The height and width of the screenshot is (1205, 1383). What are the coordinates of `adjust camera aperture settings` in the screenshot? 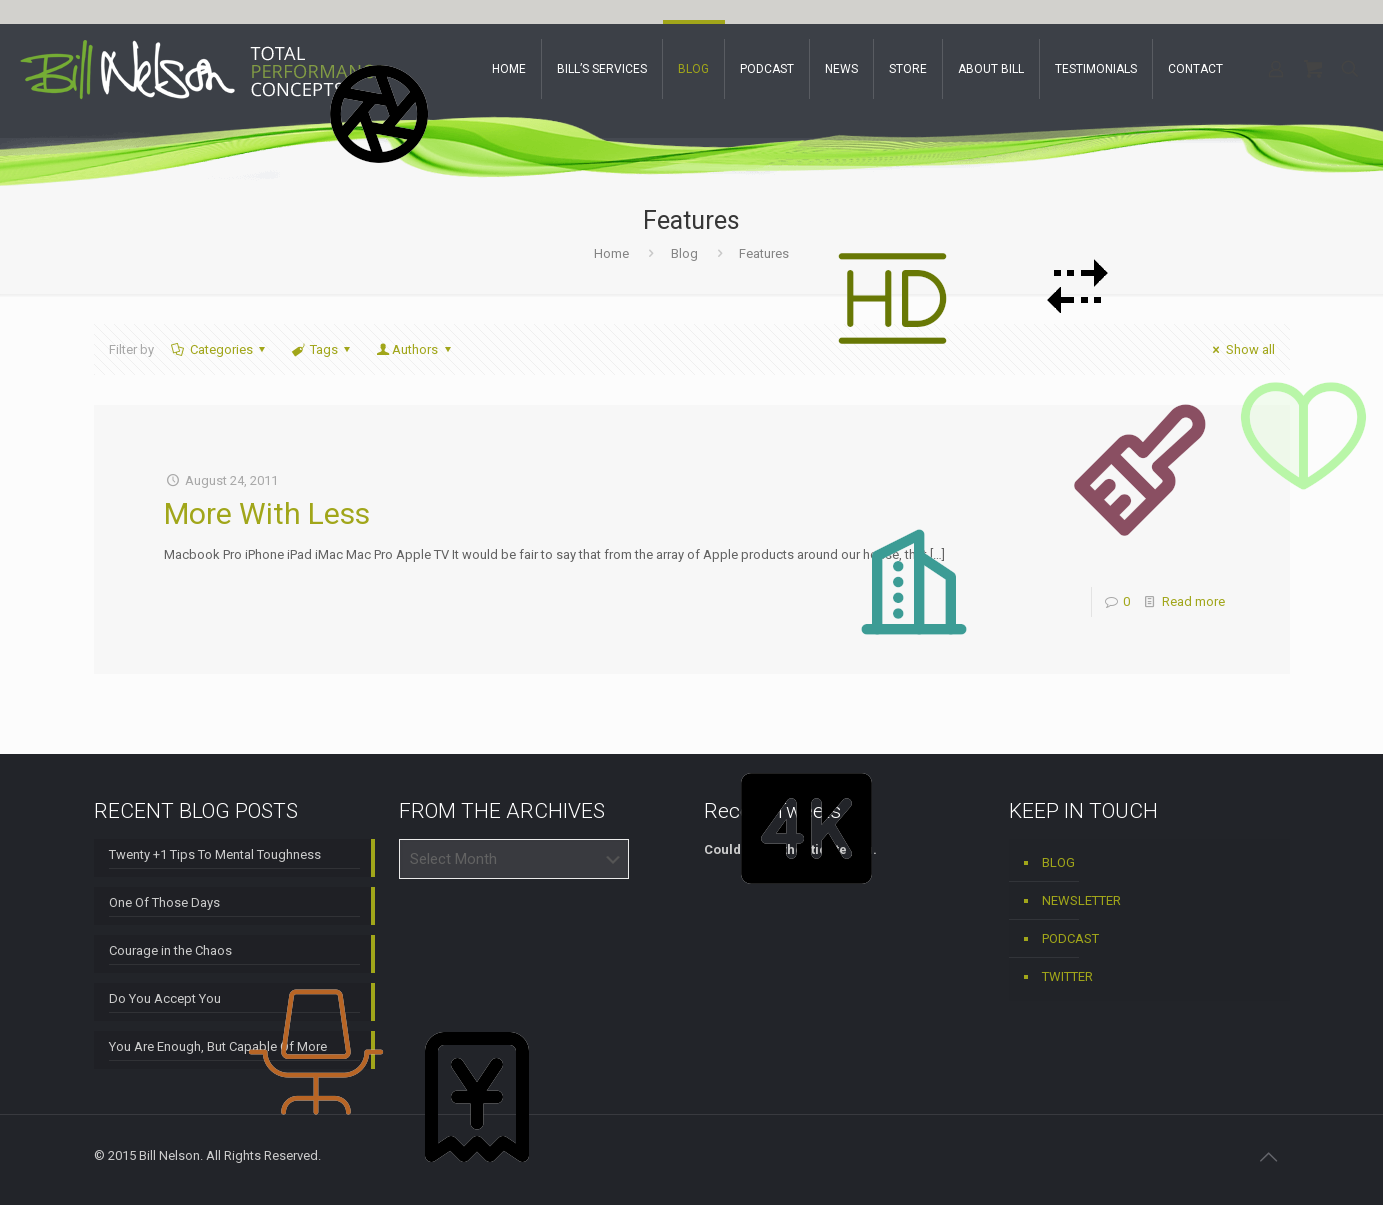 It's located at (379, 114).